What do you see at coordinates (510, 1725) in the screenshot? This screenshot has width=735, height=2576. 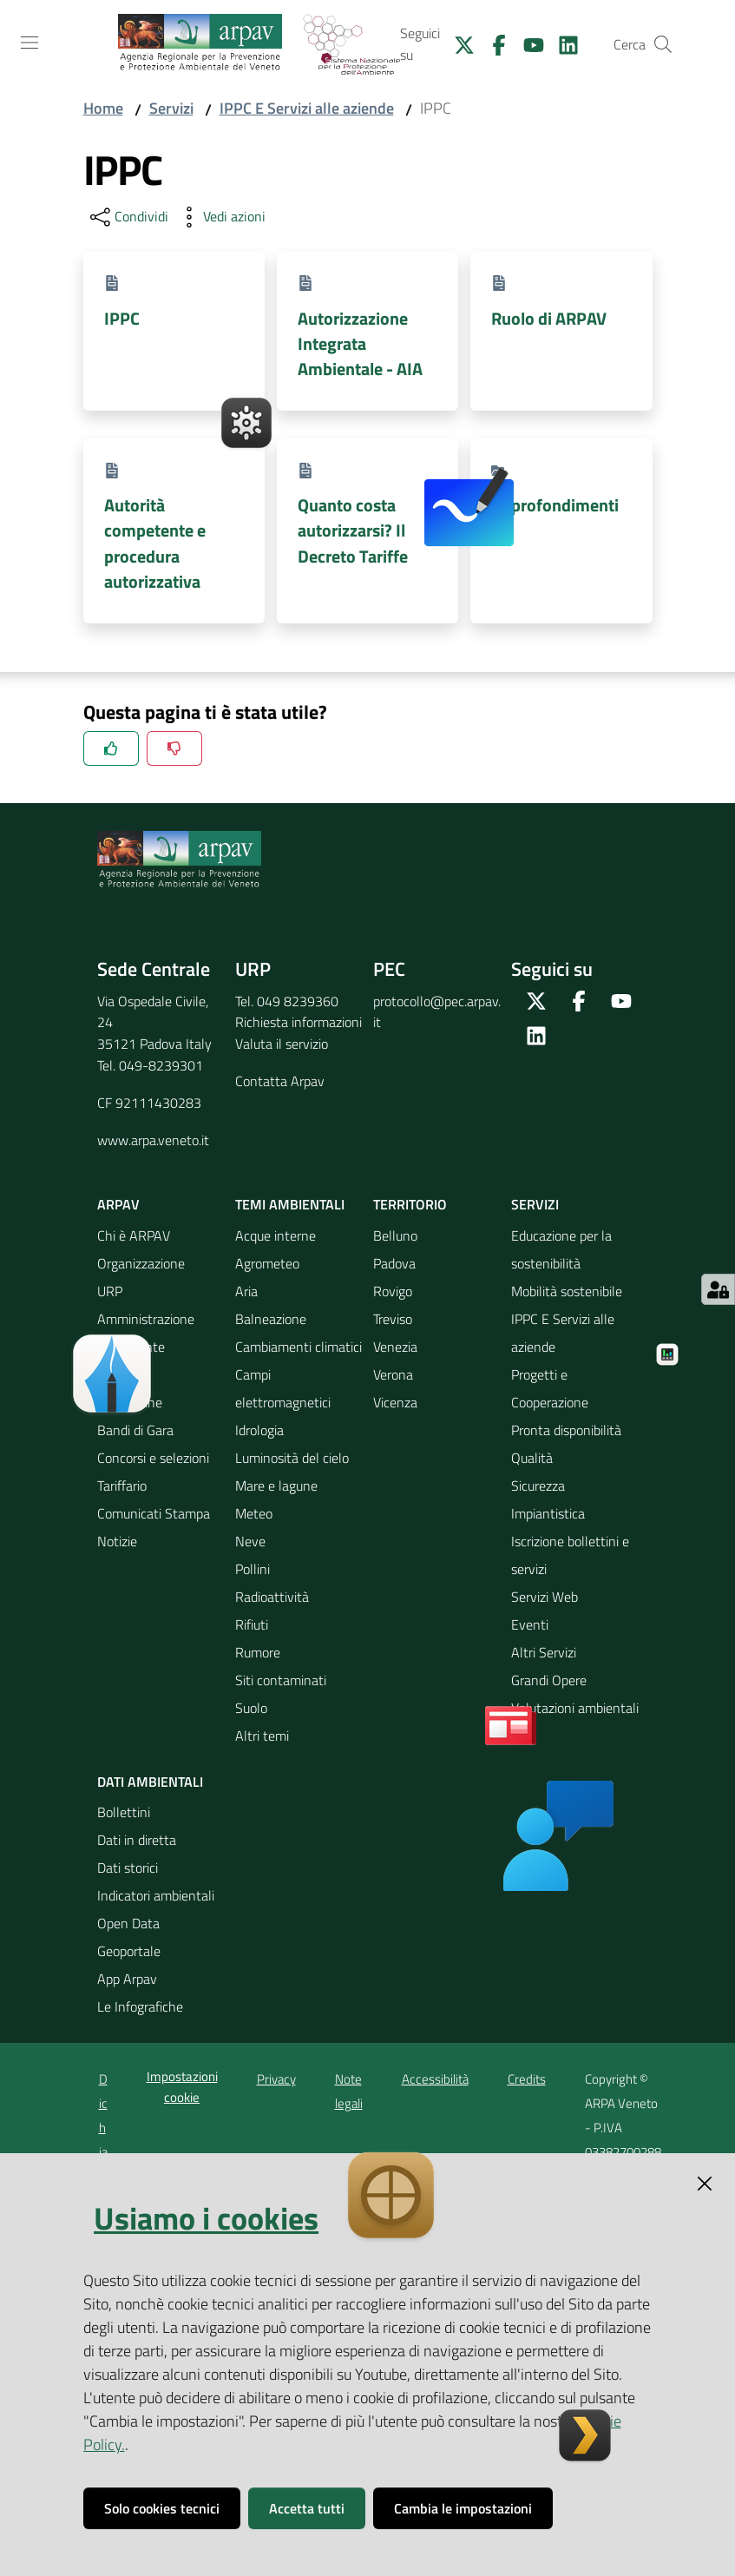 I see `open the news app` at bounding box center [510, 1725].